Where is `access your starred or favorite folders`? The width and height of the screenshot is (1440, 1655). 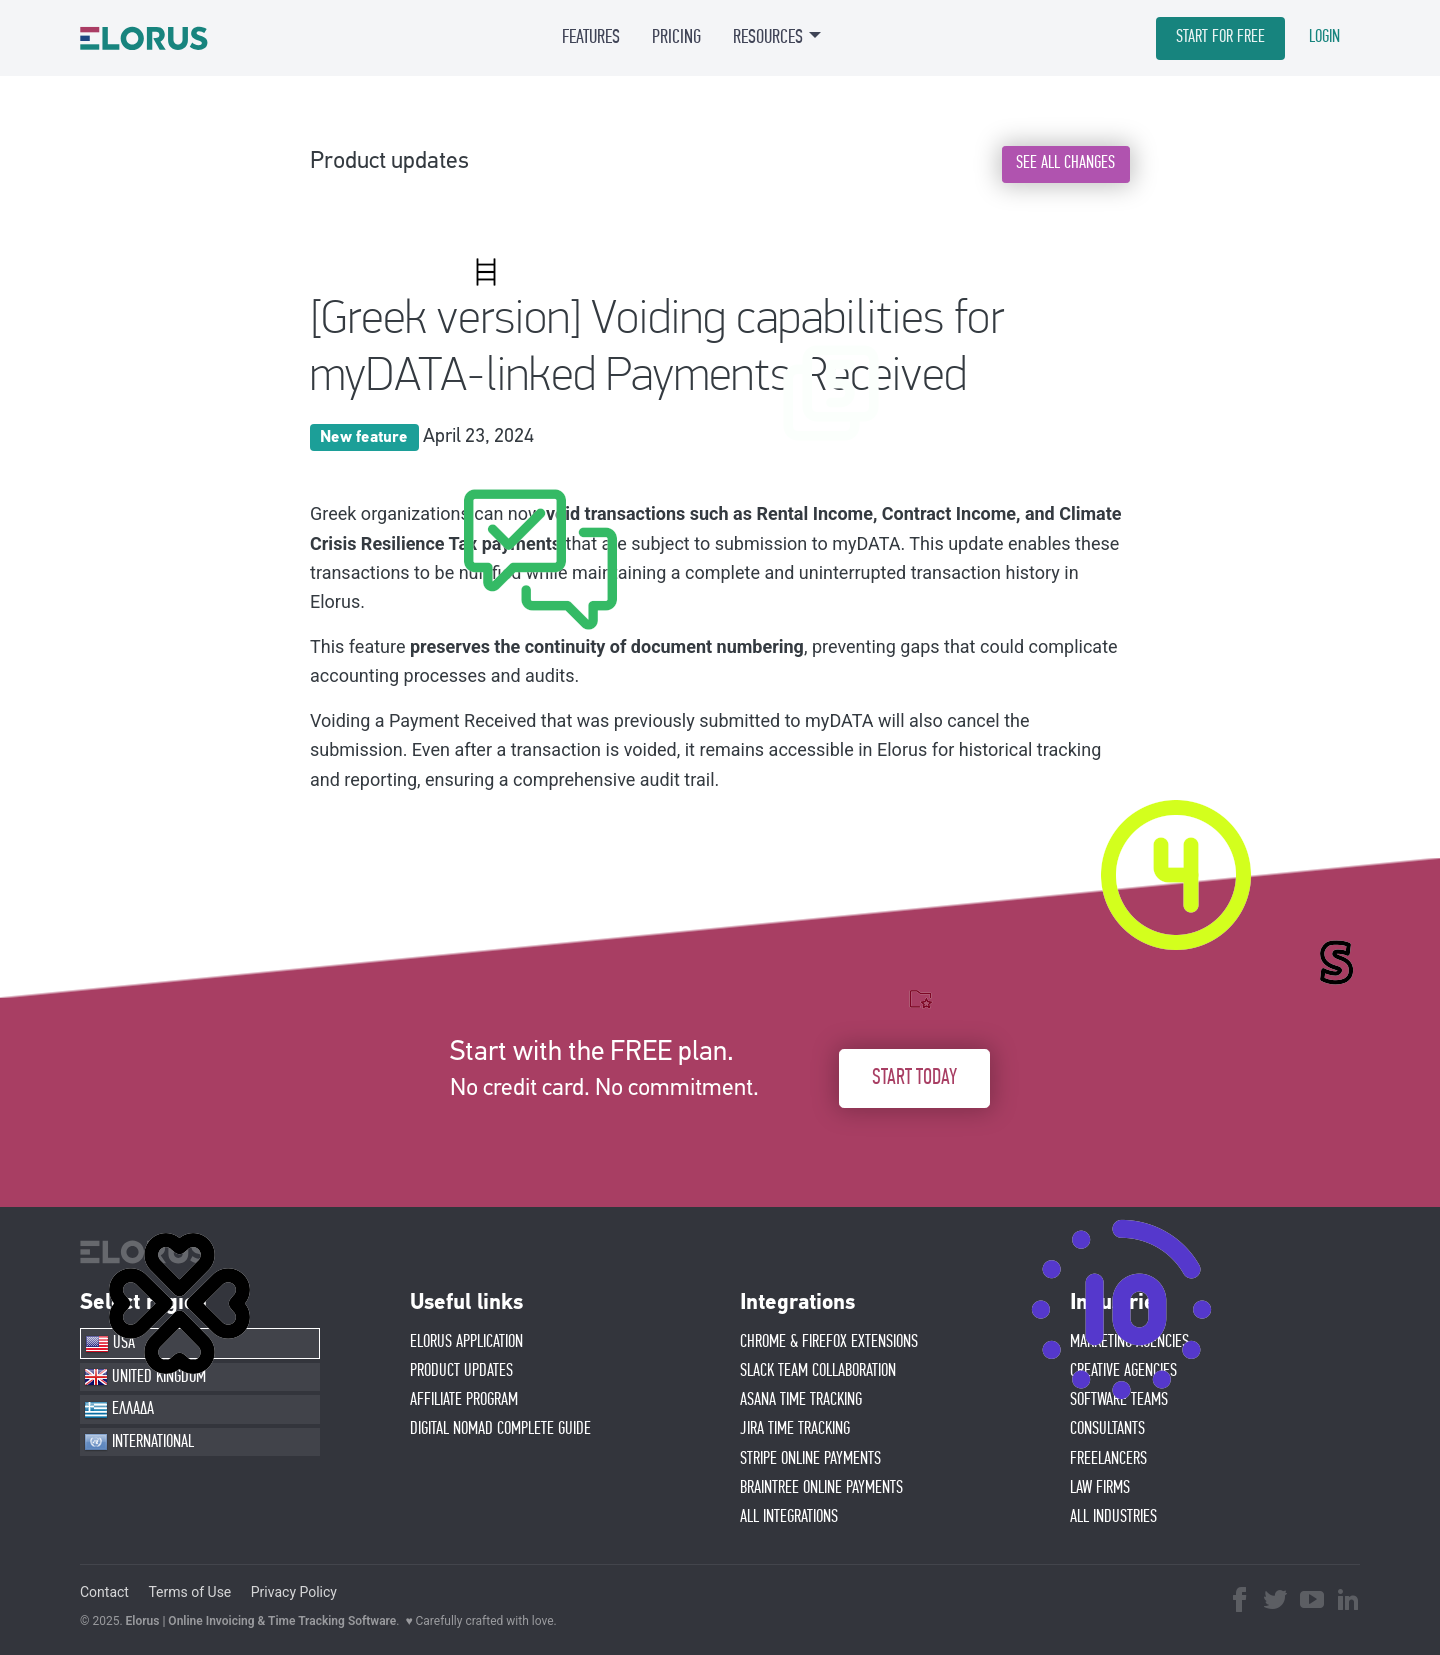
access your starred or favorite folders is located at coordinates (920, 998).